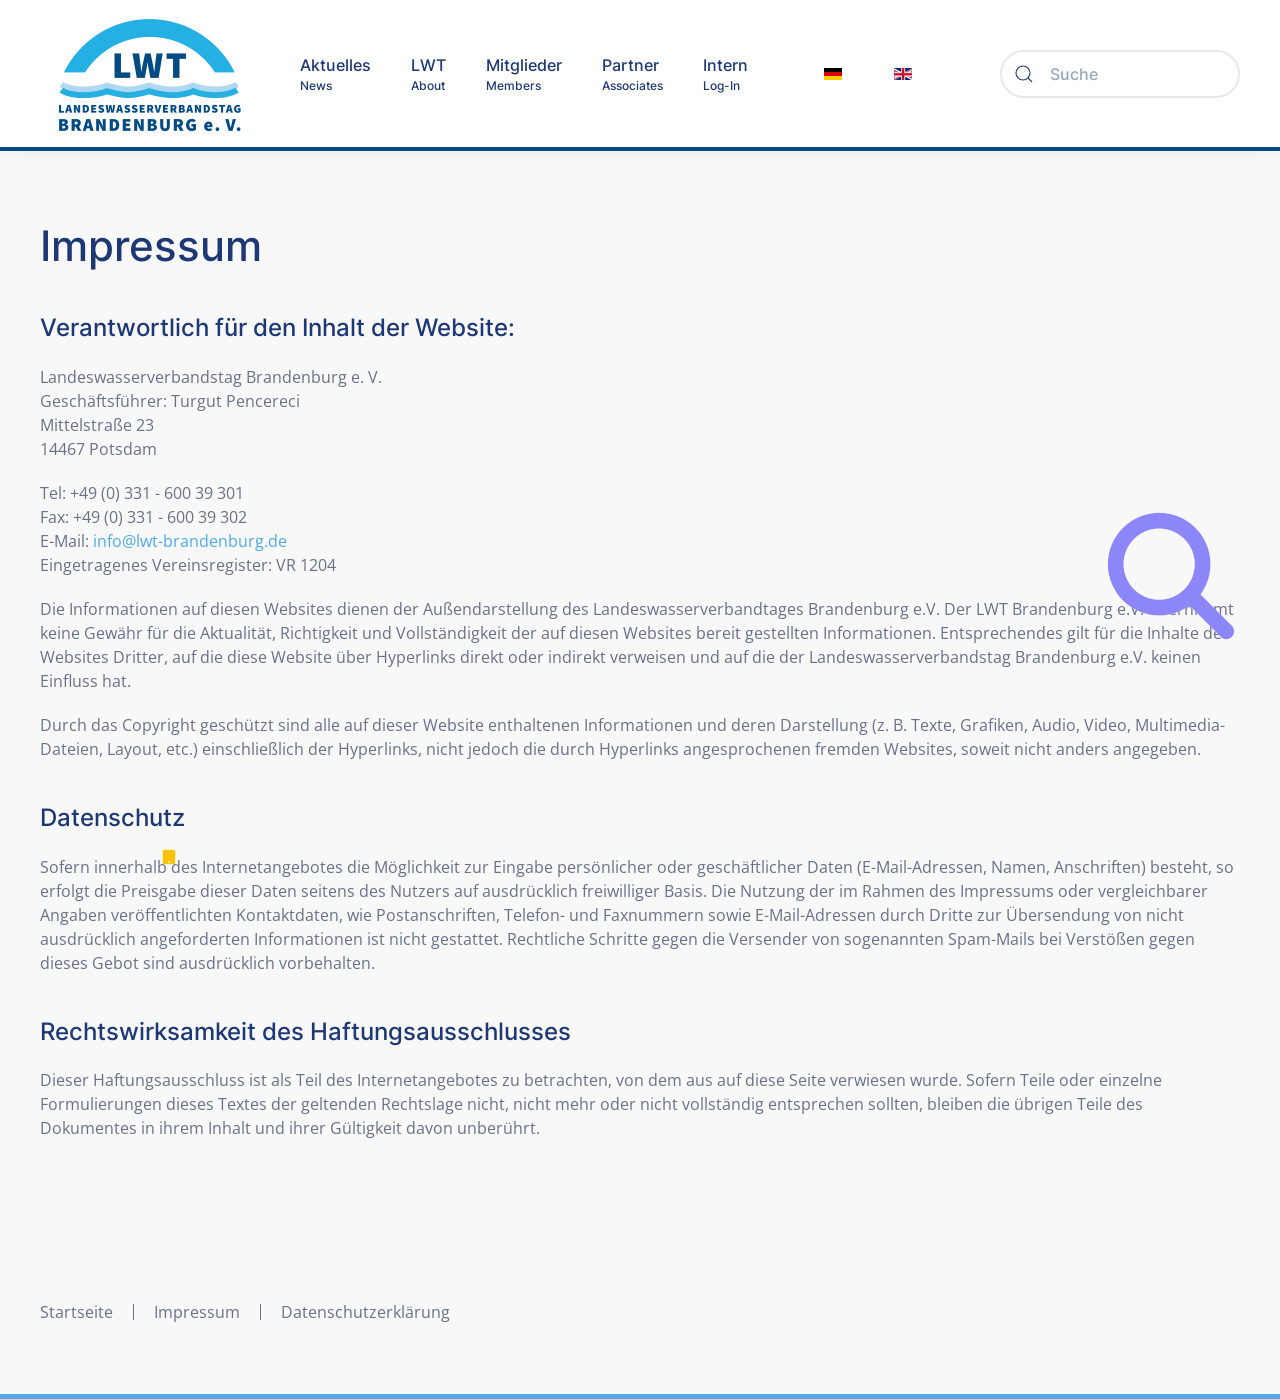 The image size is (1280, 1399). What do you see at coordinates (1171, 576) in the screenshot?
I see `search for content or items` at bounding box center [1171, 576].